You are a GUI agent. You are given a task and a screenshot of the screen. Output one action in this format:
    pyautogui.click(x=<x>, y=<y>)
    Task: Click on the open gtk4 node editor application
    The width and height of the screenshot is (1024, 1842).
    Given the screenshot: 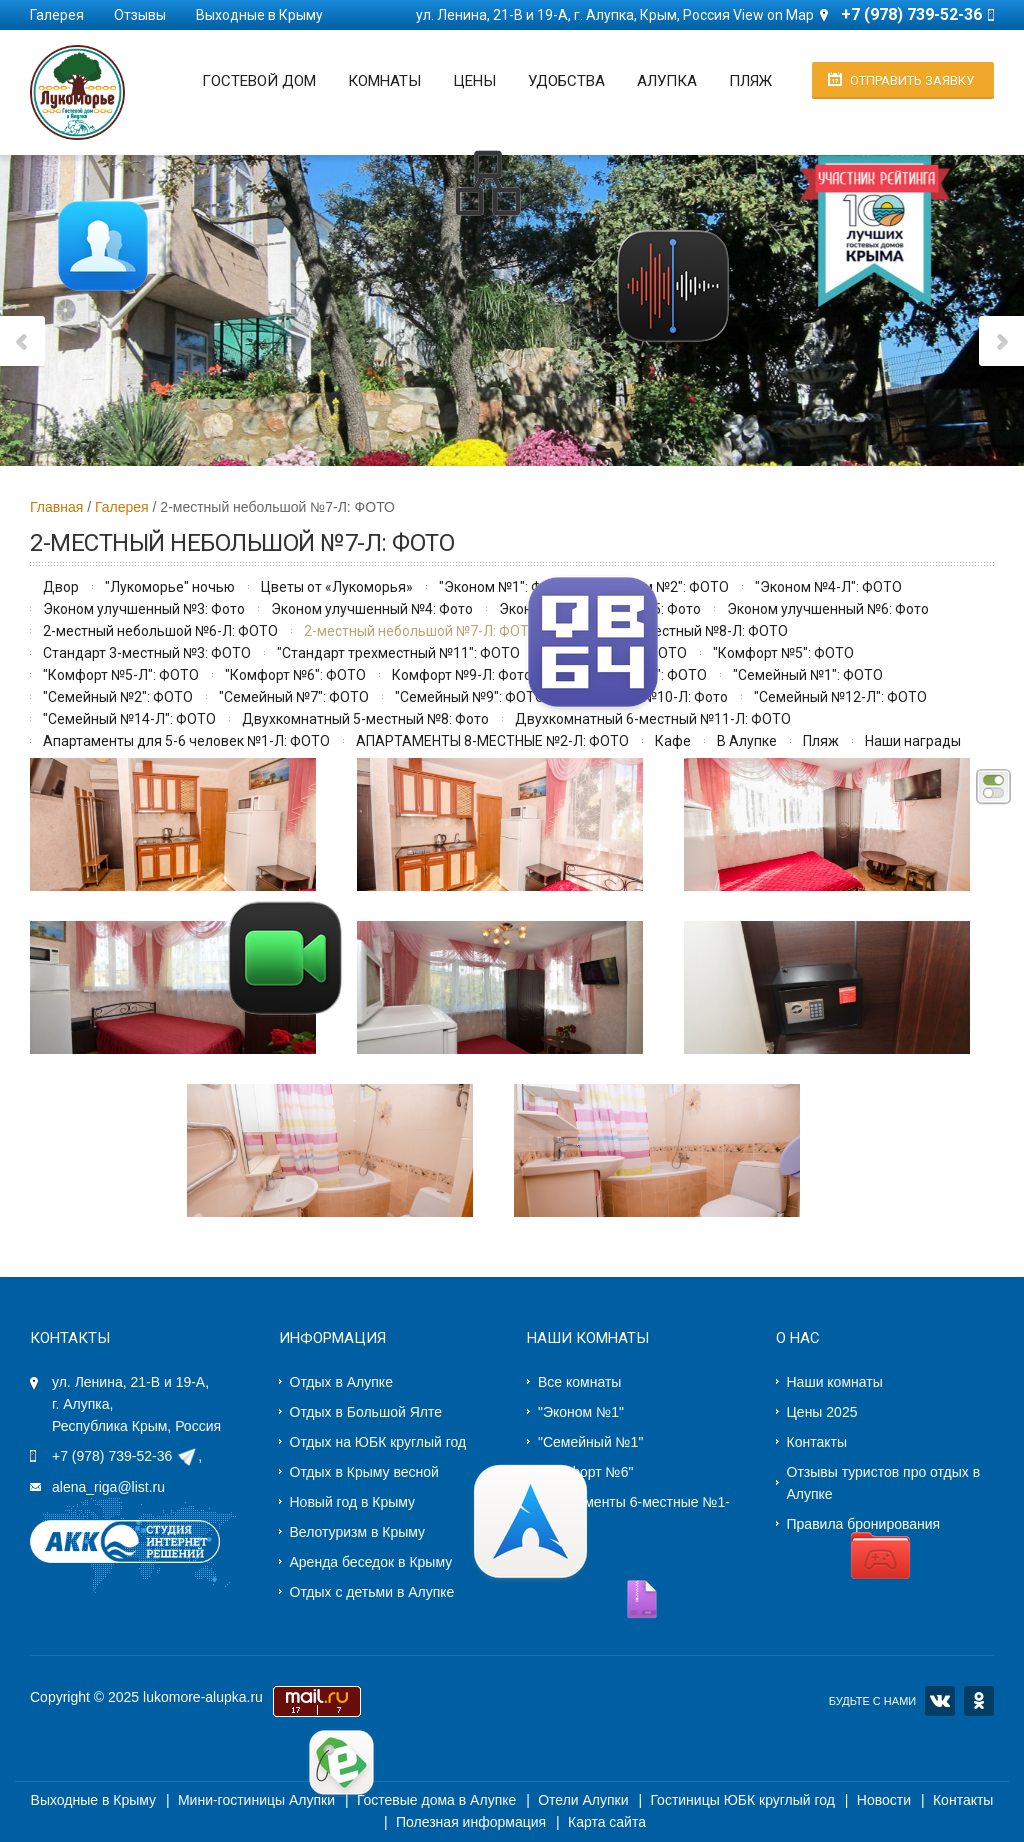 What is the action you would take?
    pyautogui.click(x=488, y=183)
    